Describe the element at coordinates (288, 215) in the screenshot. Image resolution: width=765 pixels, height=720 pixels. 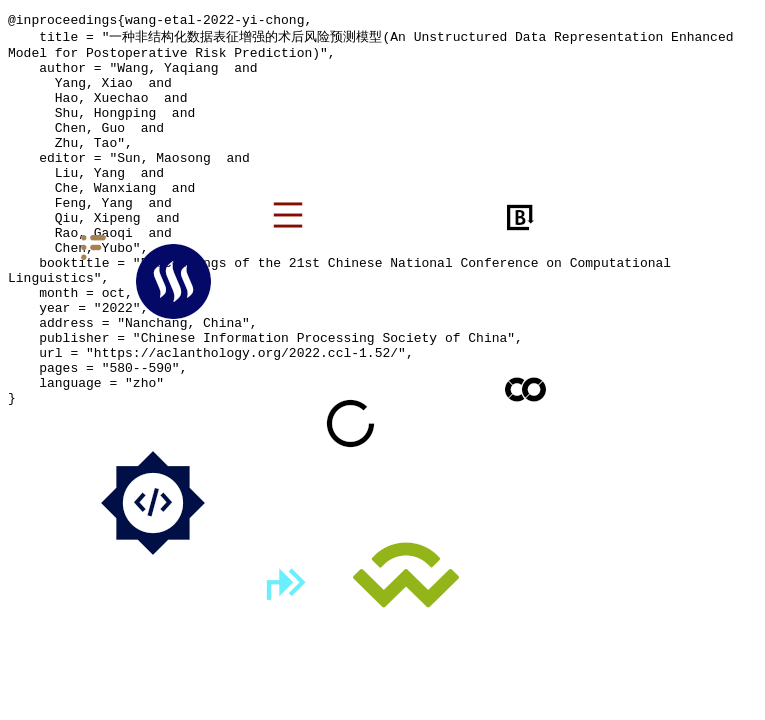
I see `open the navigation menu` at that location.